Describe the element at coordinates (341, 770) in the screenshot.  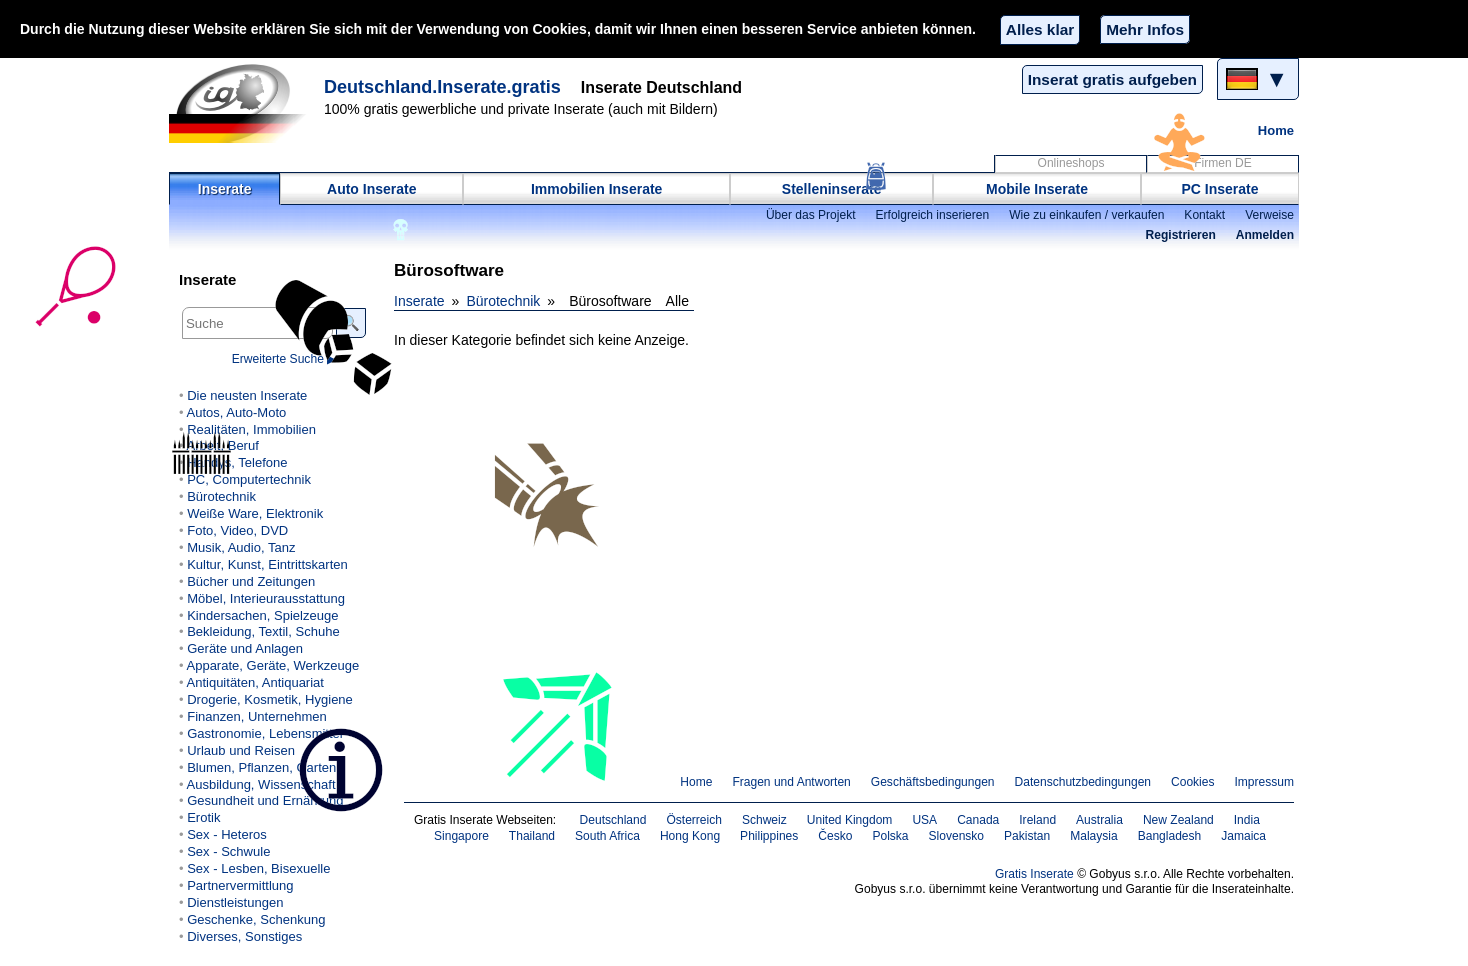
I see `view more information or details` at that location.